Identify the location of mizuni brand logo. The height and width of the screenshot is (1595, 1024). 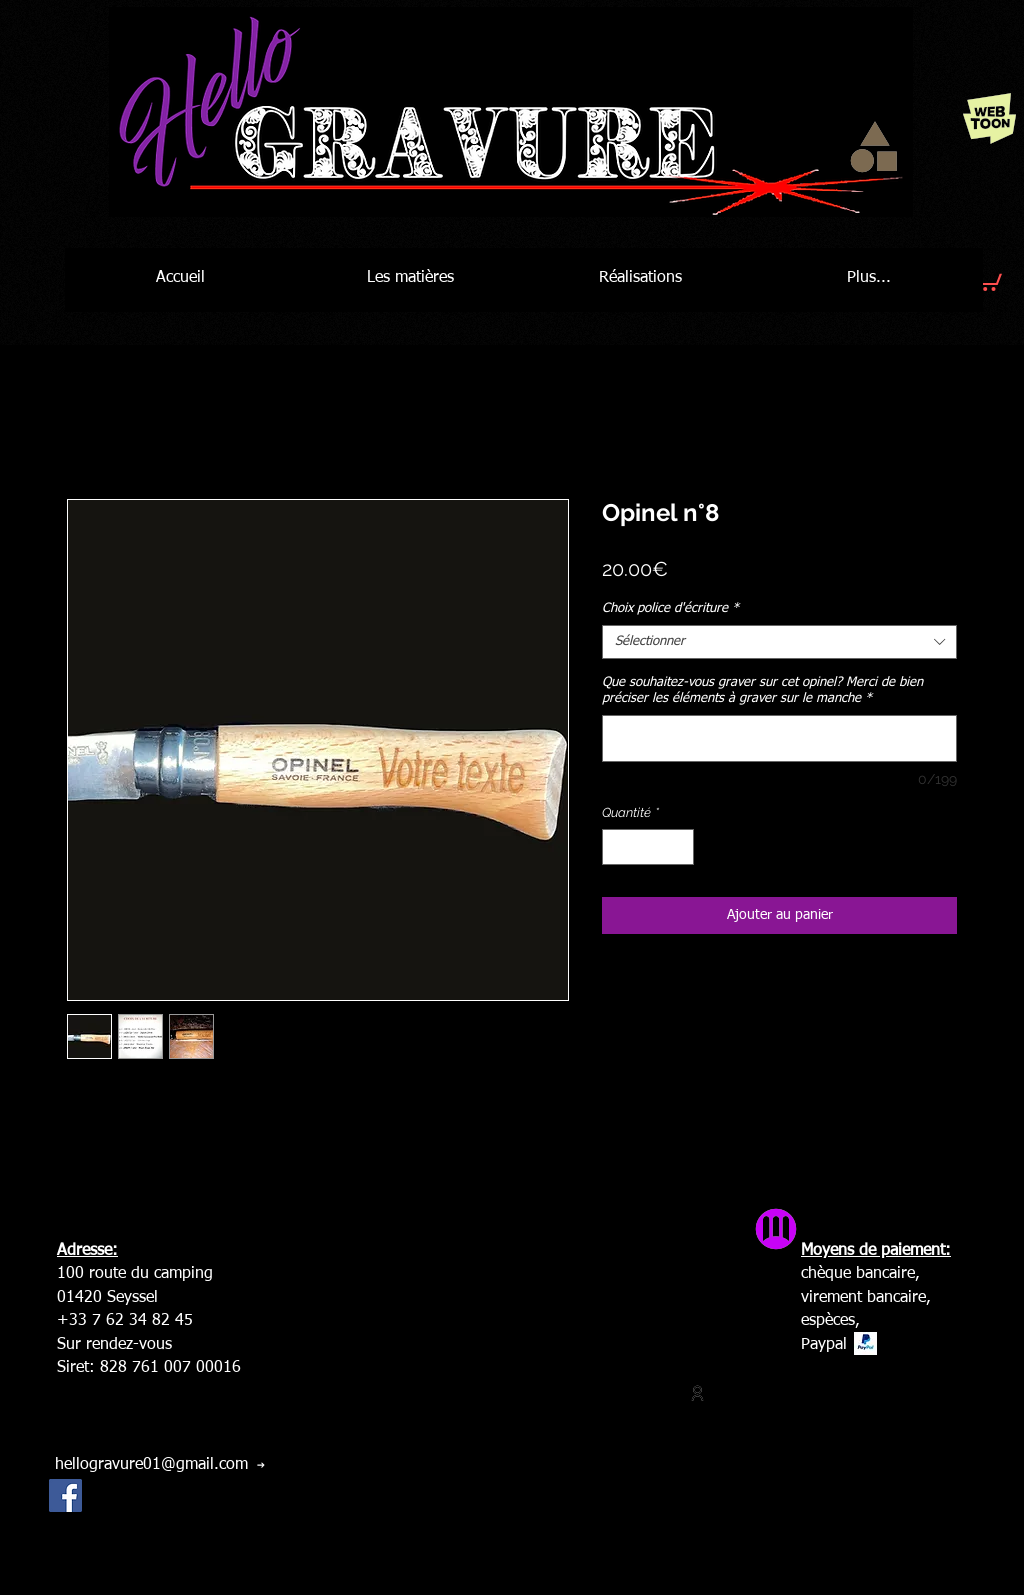
(776, 1229).